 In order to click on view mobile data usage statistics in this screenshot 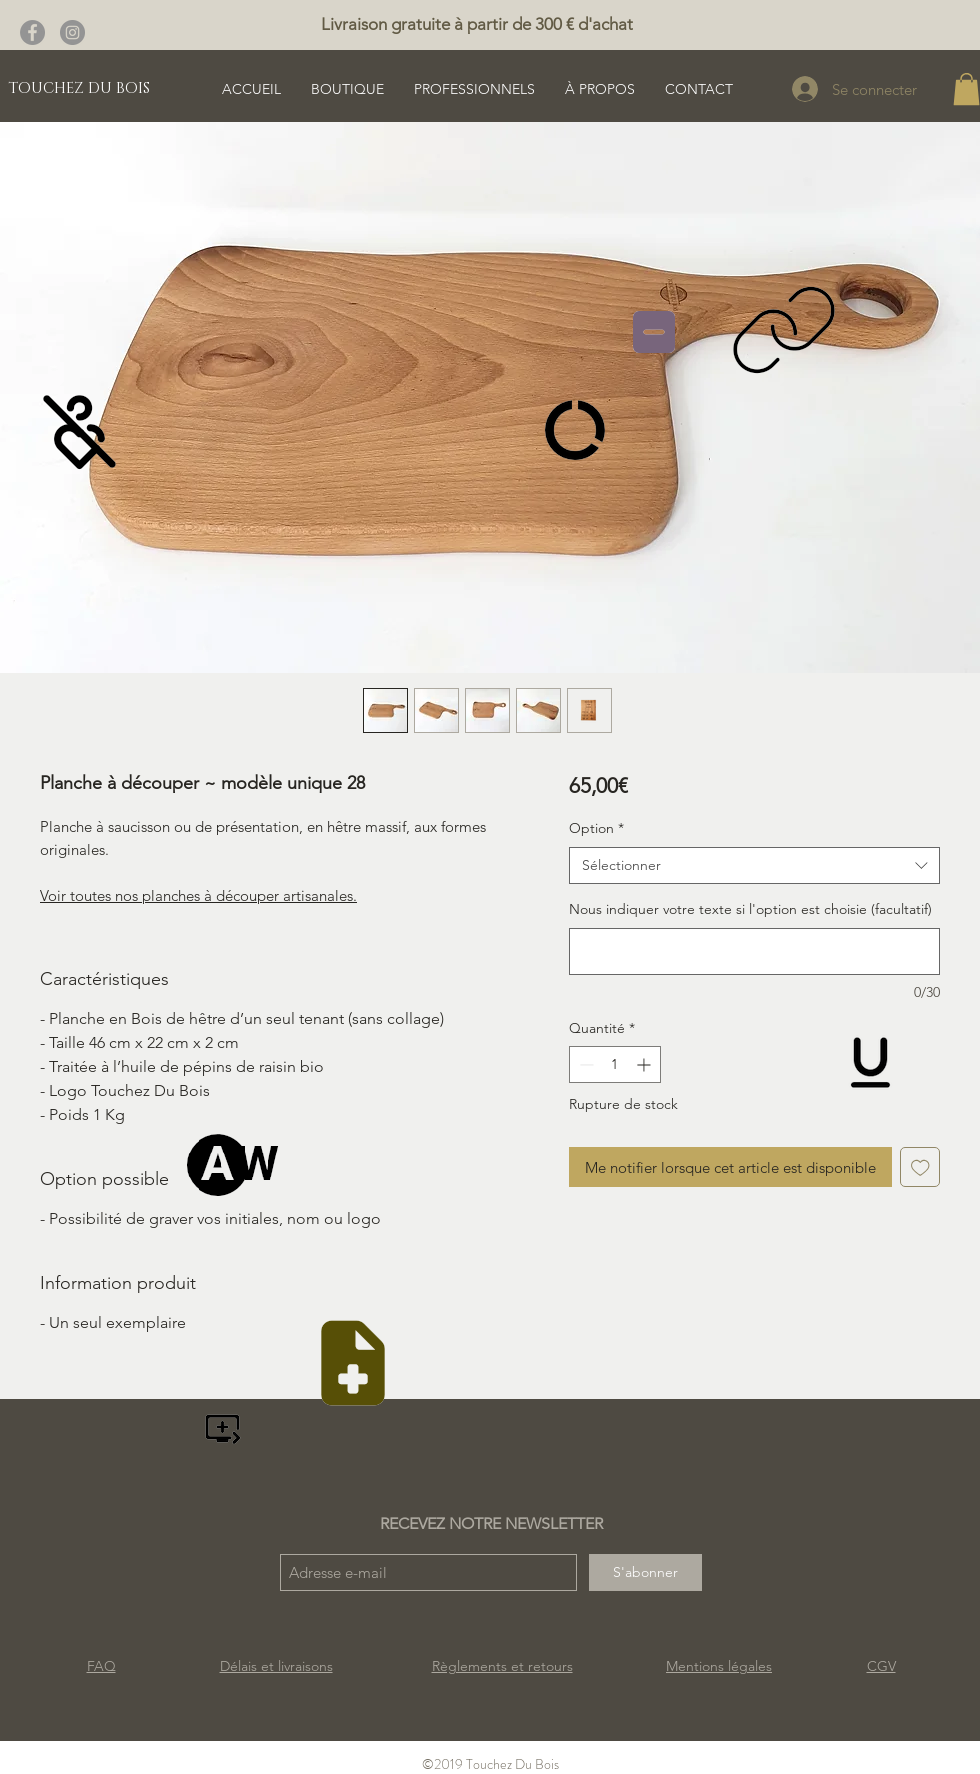, I will do `click(575, 430)`.